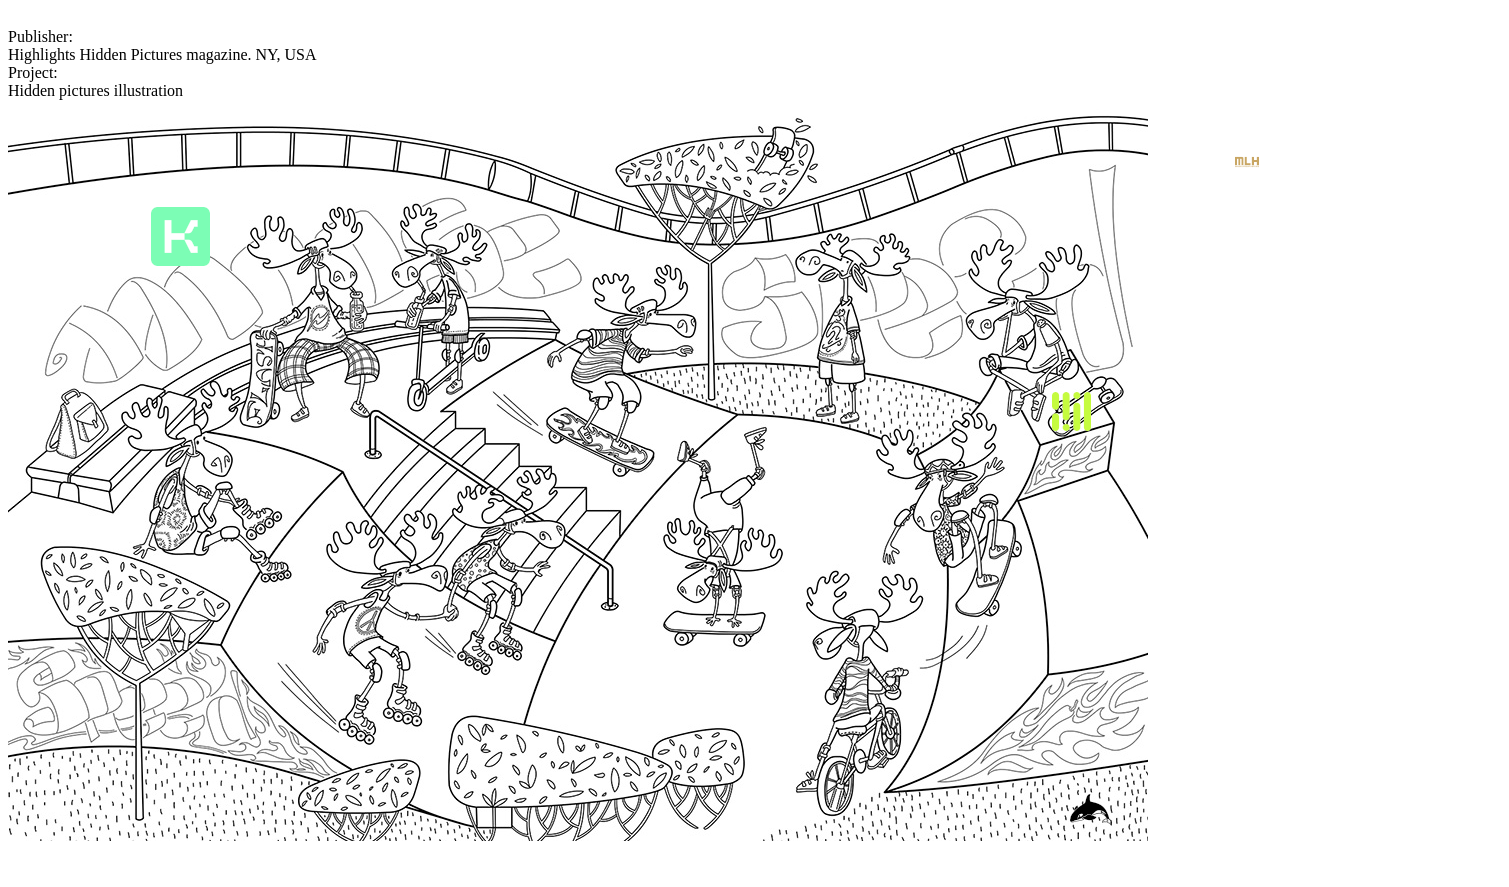  Describe the element at coordinates (1247, 162) in the screenshot. I see `visit the Major League Hacking website` at that location.